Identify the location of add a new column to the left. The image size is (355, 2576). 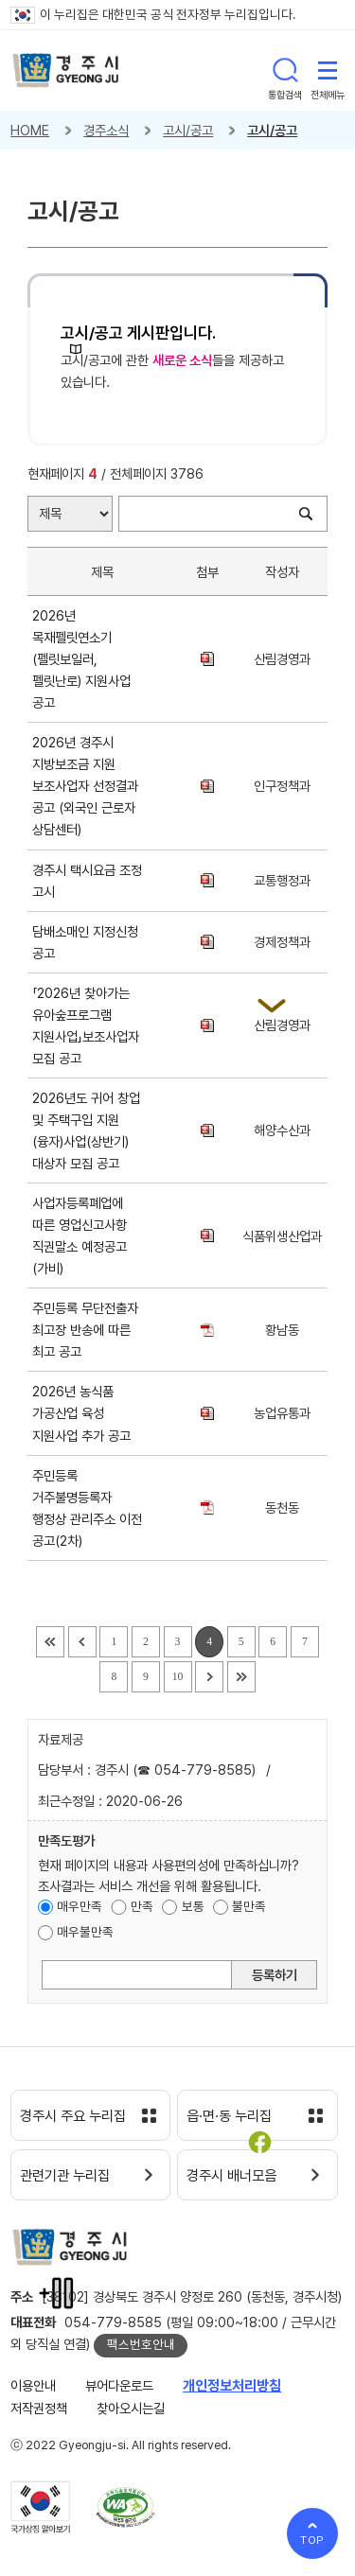
(59, 2293).